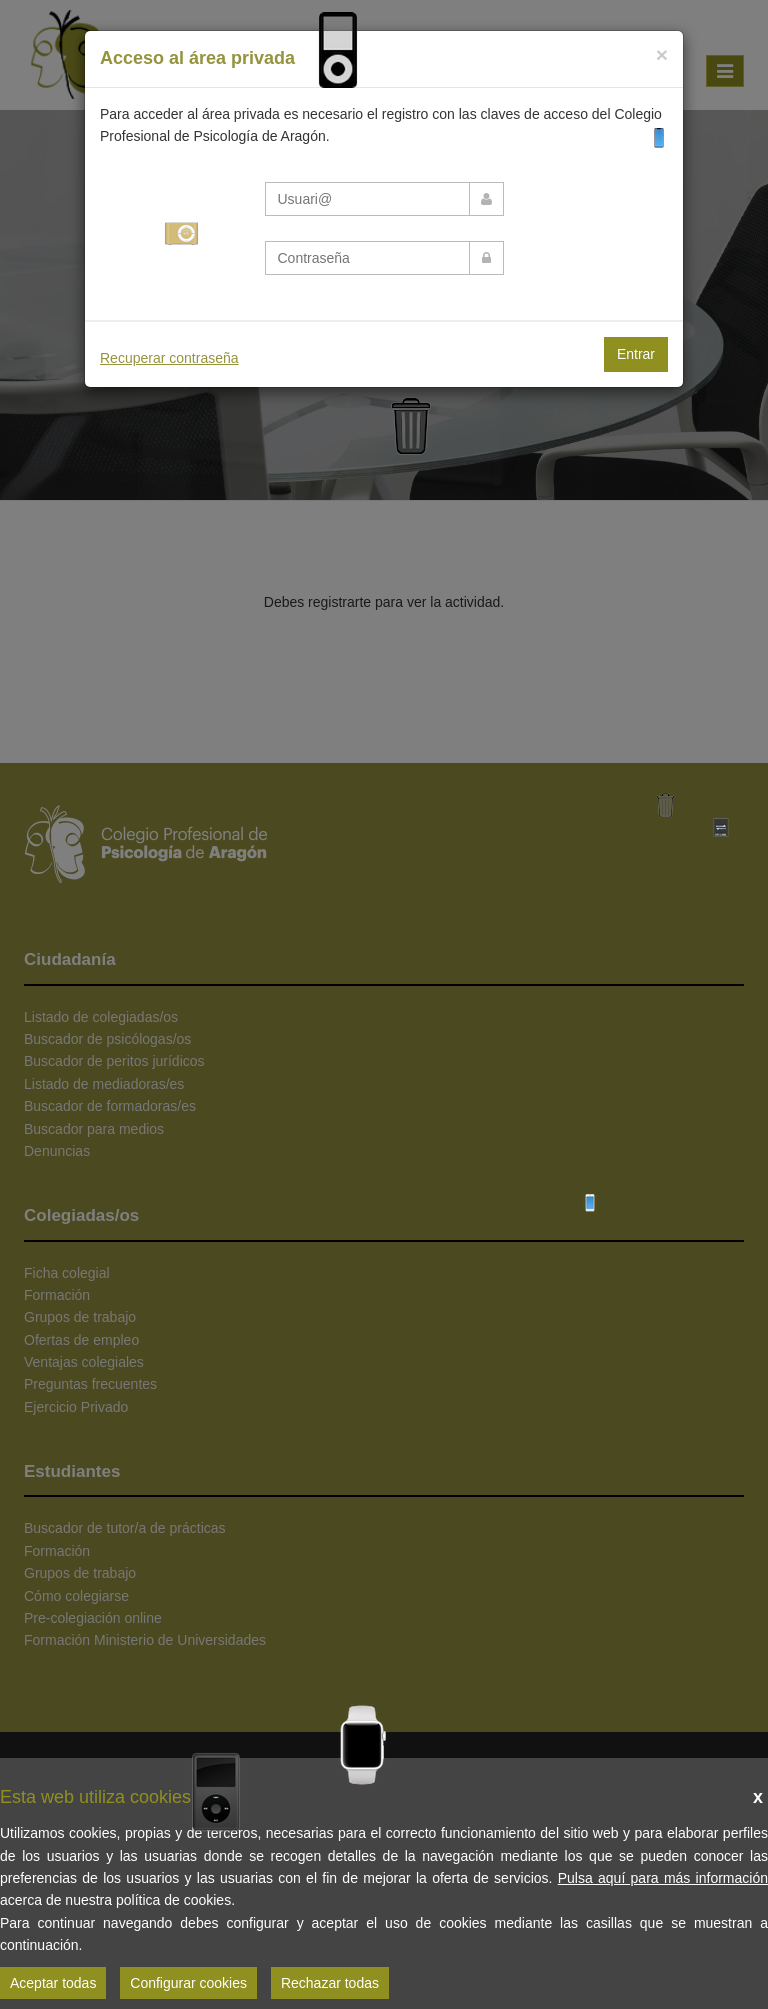  I want to click on connected iPhone SE device, so click(590, 1203).